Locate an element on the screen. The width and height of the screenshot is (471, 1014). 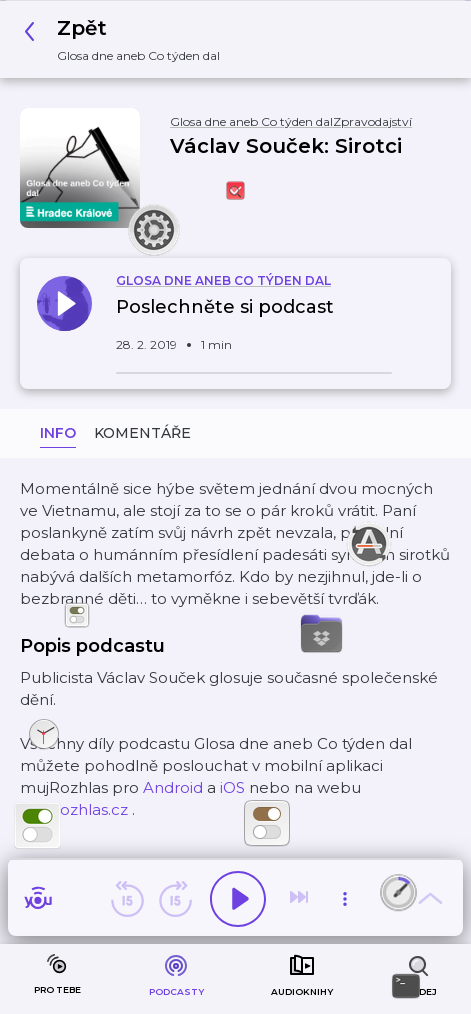
open gnome tweaks to customize system settings is located at coordinates (267, 823).